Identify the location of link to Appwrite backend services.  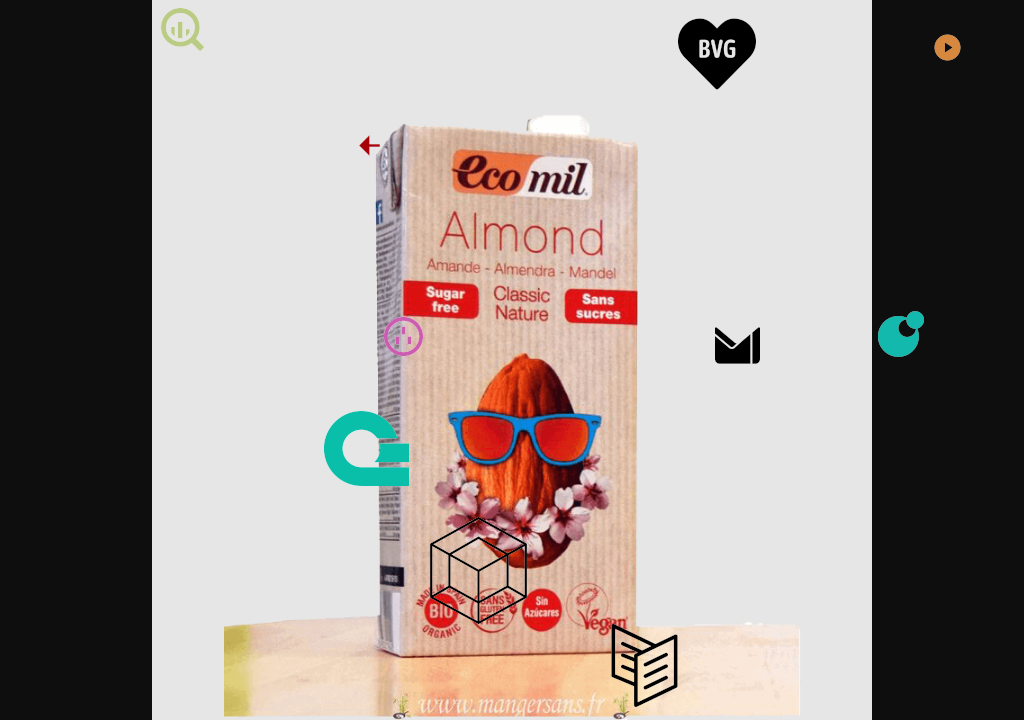
(366, 448).